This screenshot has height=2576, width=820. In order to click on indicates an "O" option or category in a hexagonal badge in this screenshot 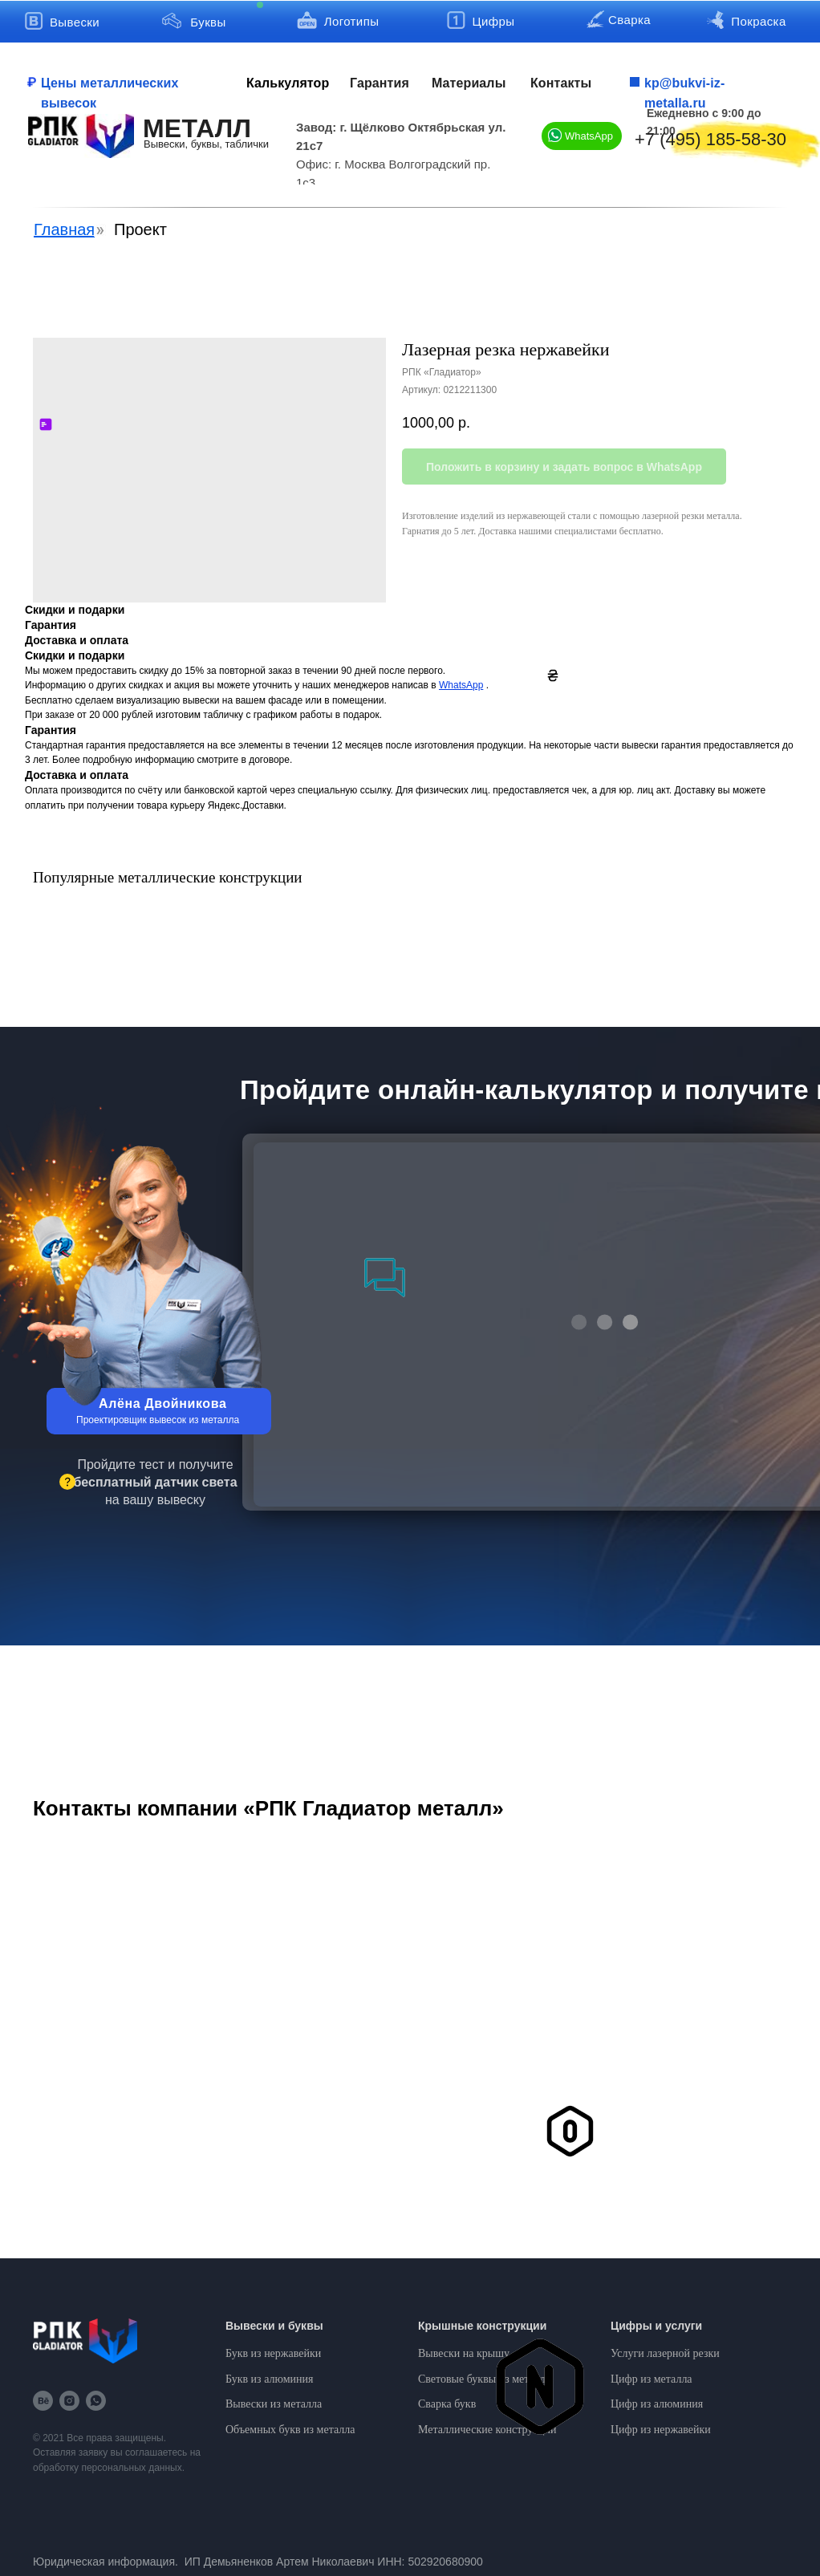, I will do `click(570, 2131)`.